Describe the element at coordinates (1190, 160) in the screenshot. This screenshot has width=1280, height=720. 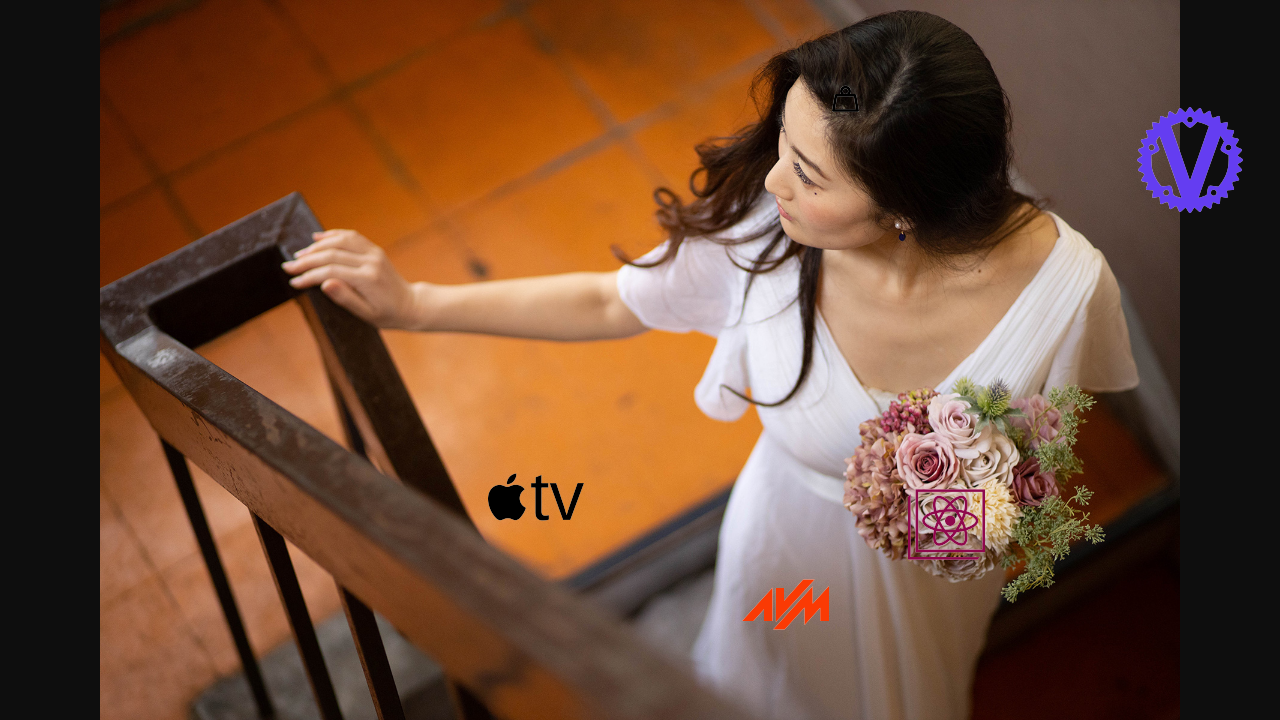
I see `open vaultwarden password manager` at that location.